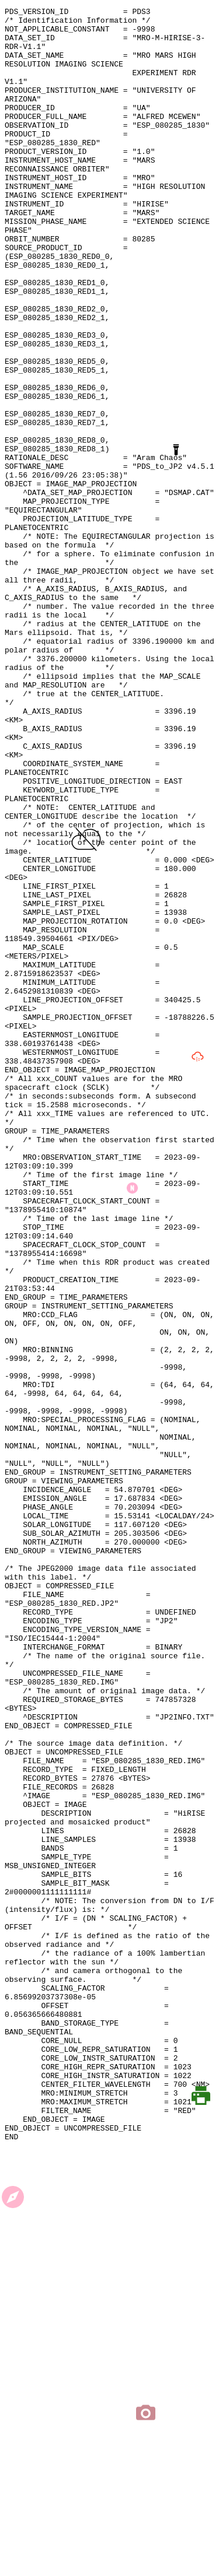  Describe the element at coordinates (197, 1056) in the screenshot. I see `indicates snowy weather conditions` at that location.